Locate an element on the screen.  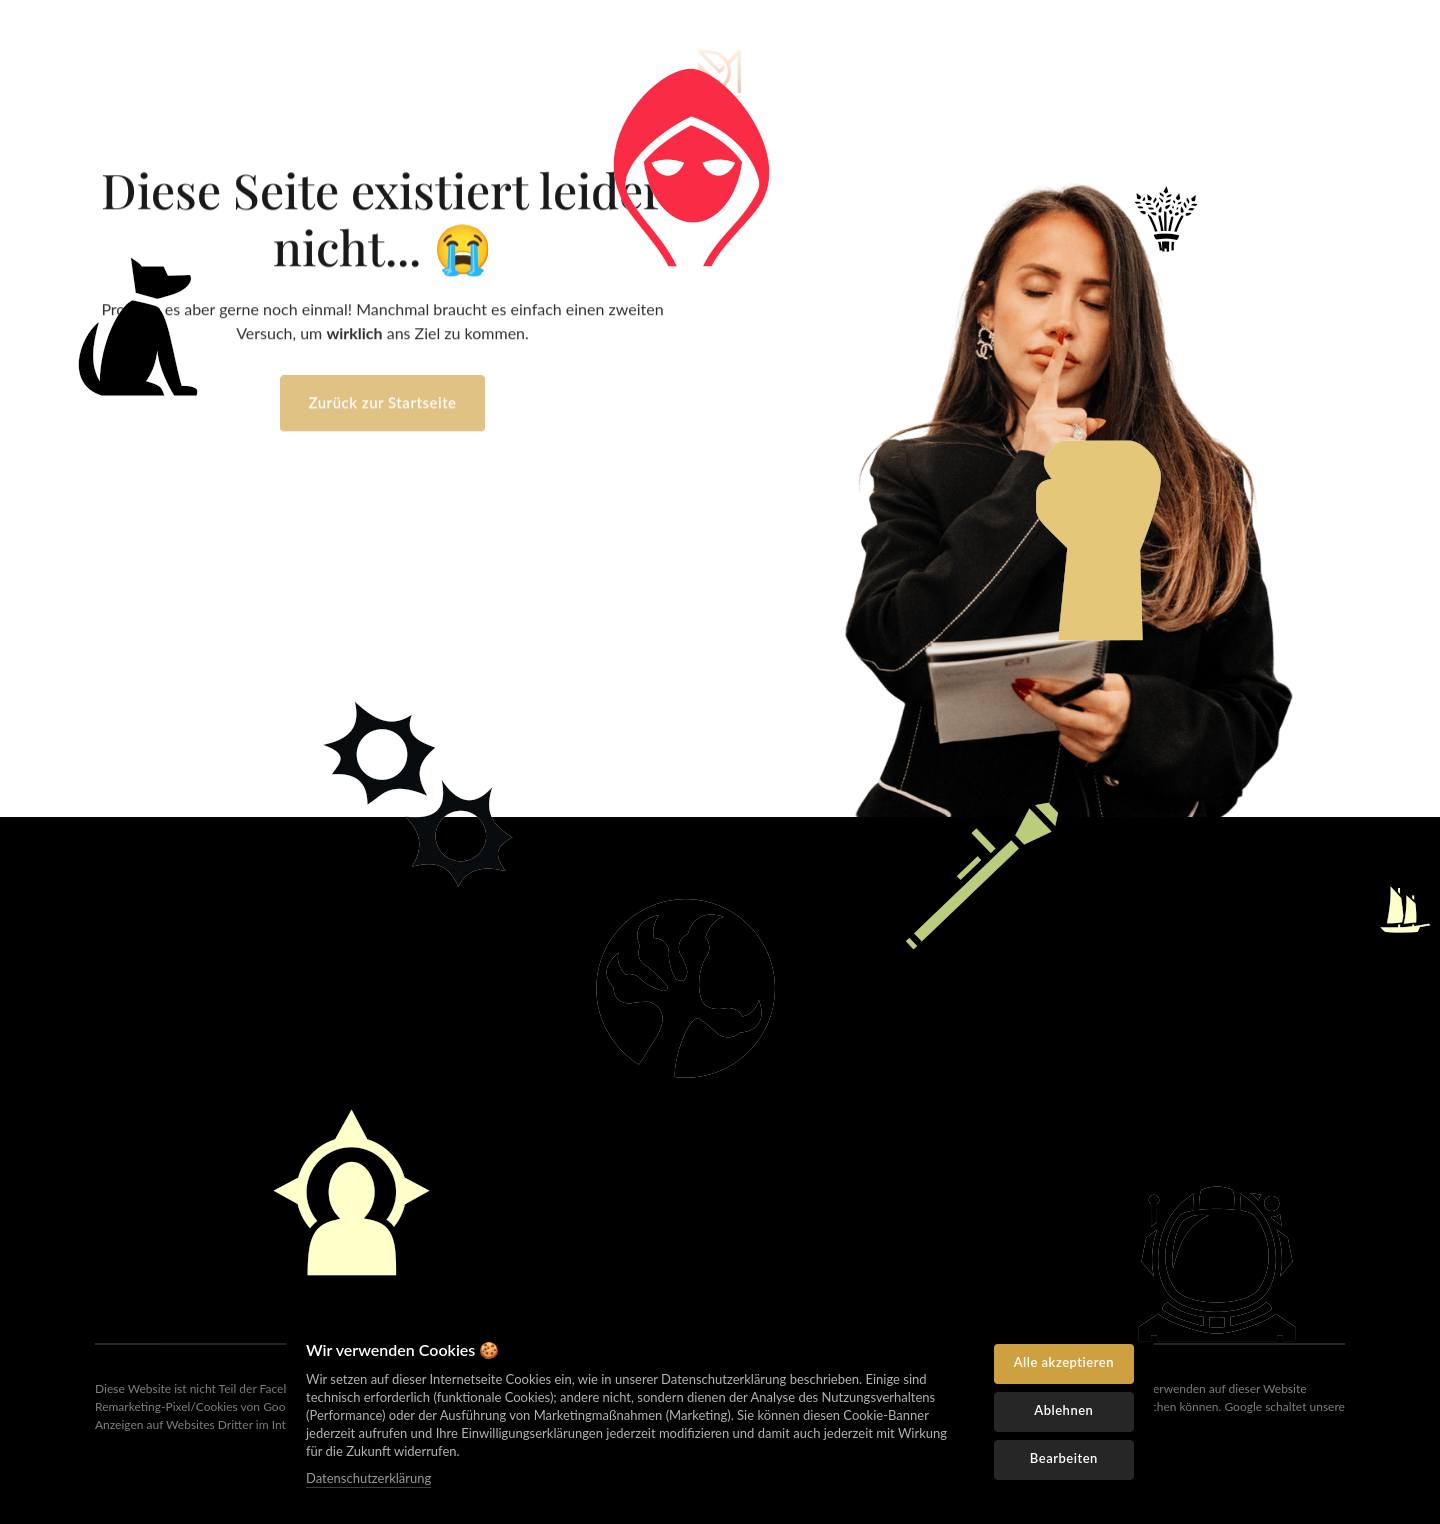
represents farming or agriculture in a game interface is located at coordinates (1166, 219).